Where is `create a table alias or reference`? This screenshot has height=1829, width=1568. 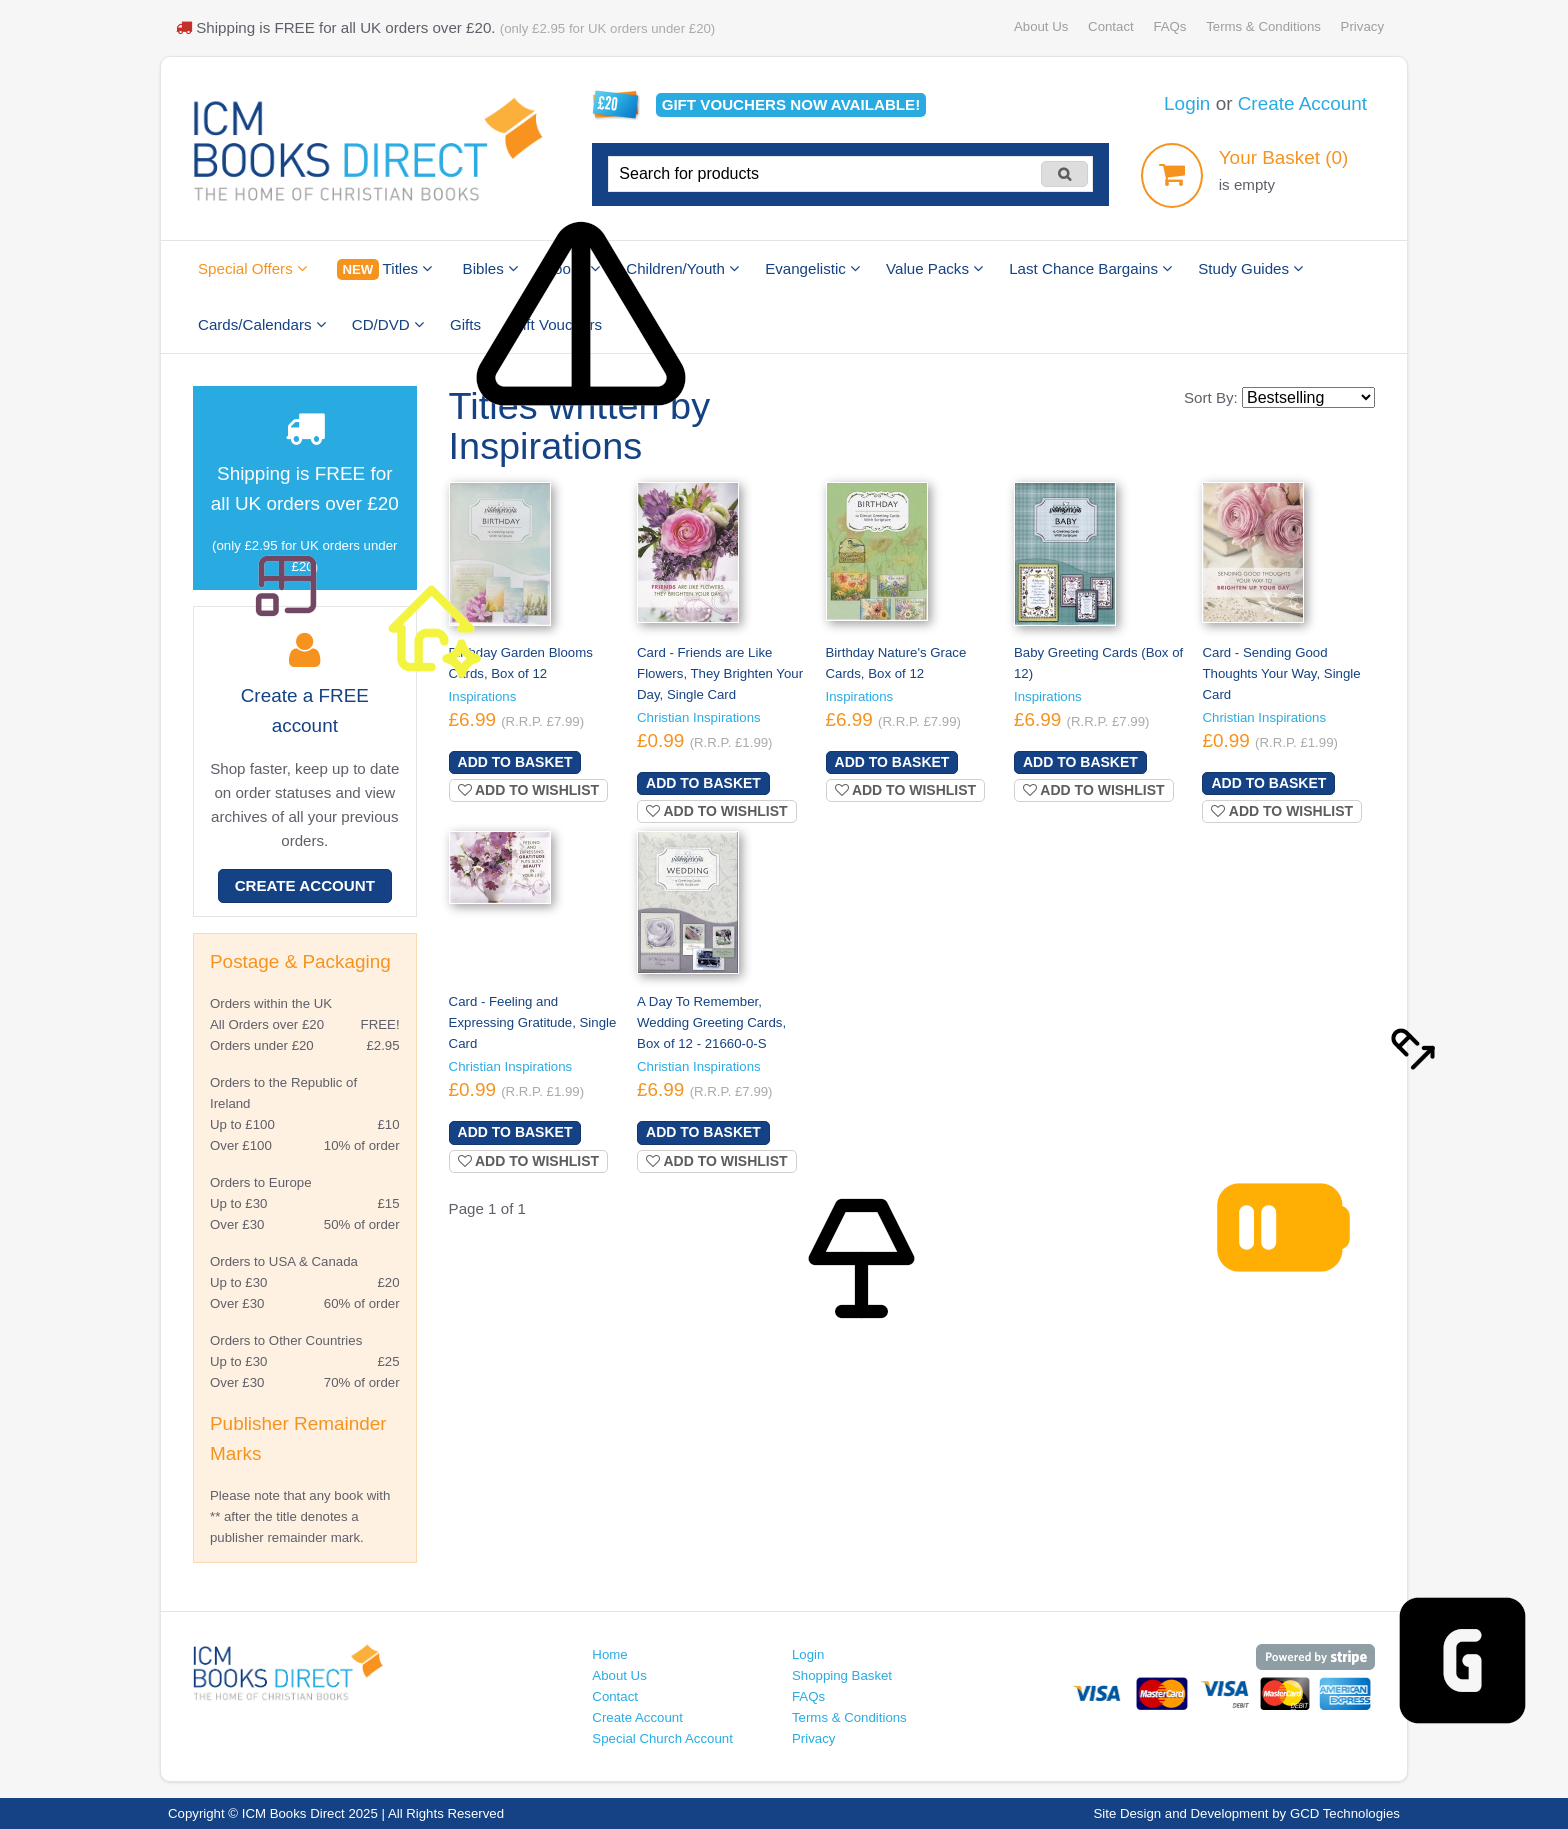
create a table alias or reference is located at coordinates (287, 584).